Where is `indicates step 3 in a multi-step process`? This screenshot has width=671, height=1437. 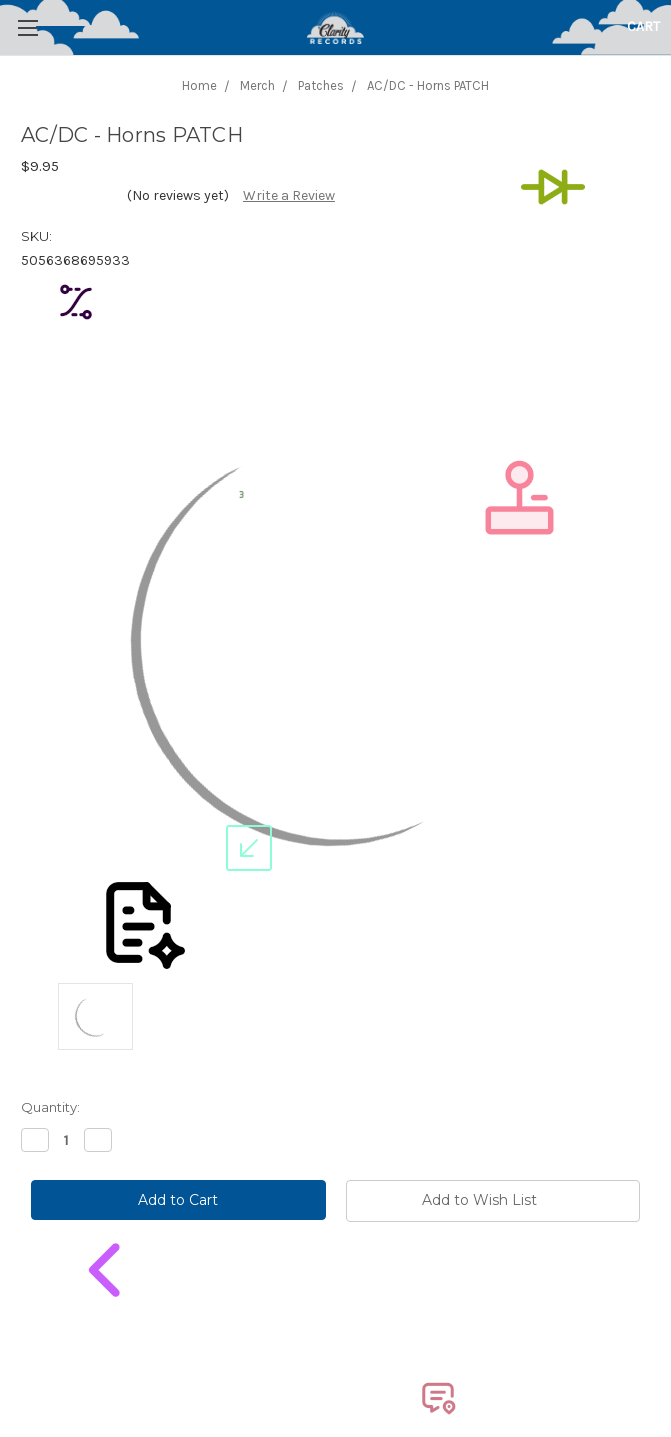
indicates step 3 in a multi-step process is located at coordinates (241, 494).